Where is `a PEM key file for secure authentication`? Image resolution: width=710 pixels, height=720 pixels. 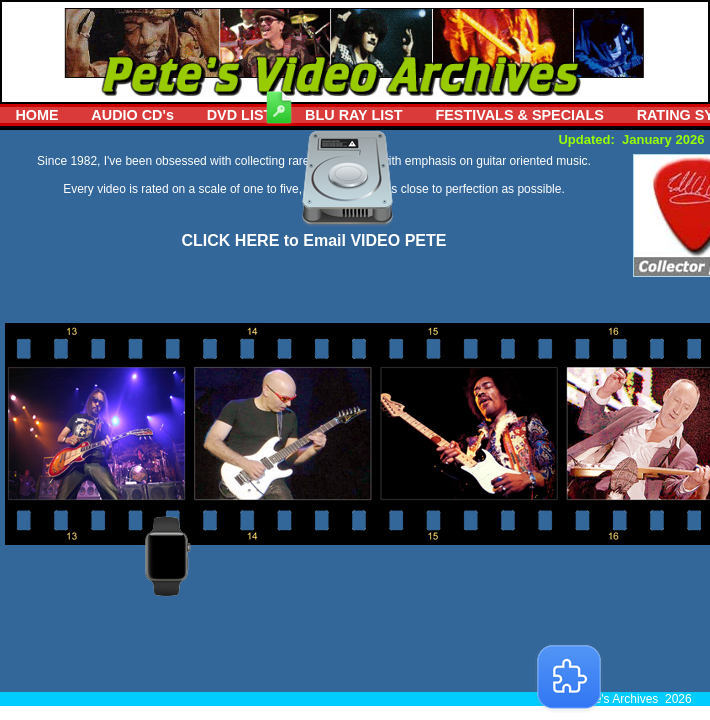
a PEM key file for secure authentication is located at coordinates (279, 108).